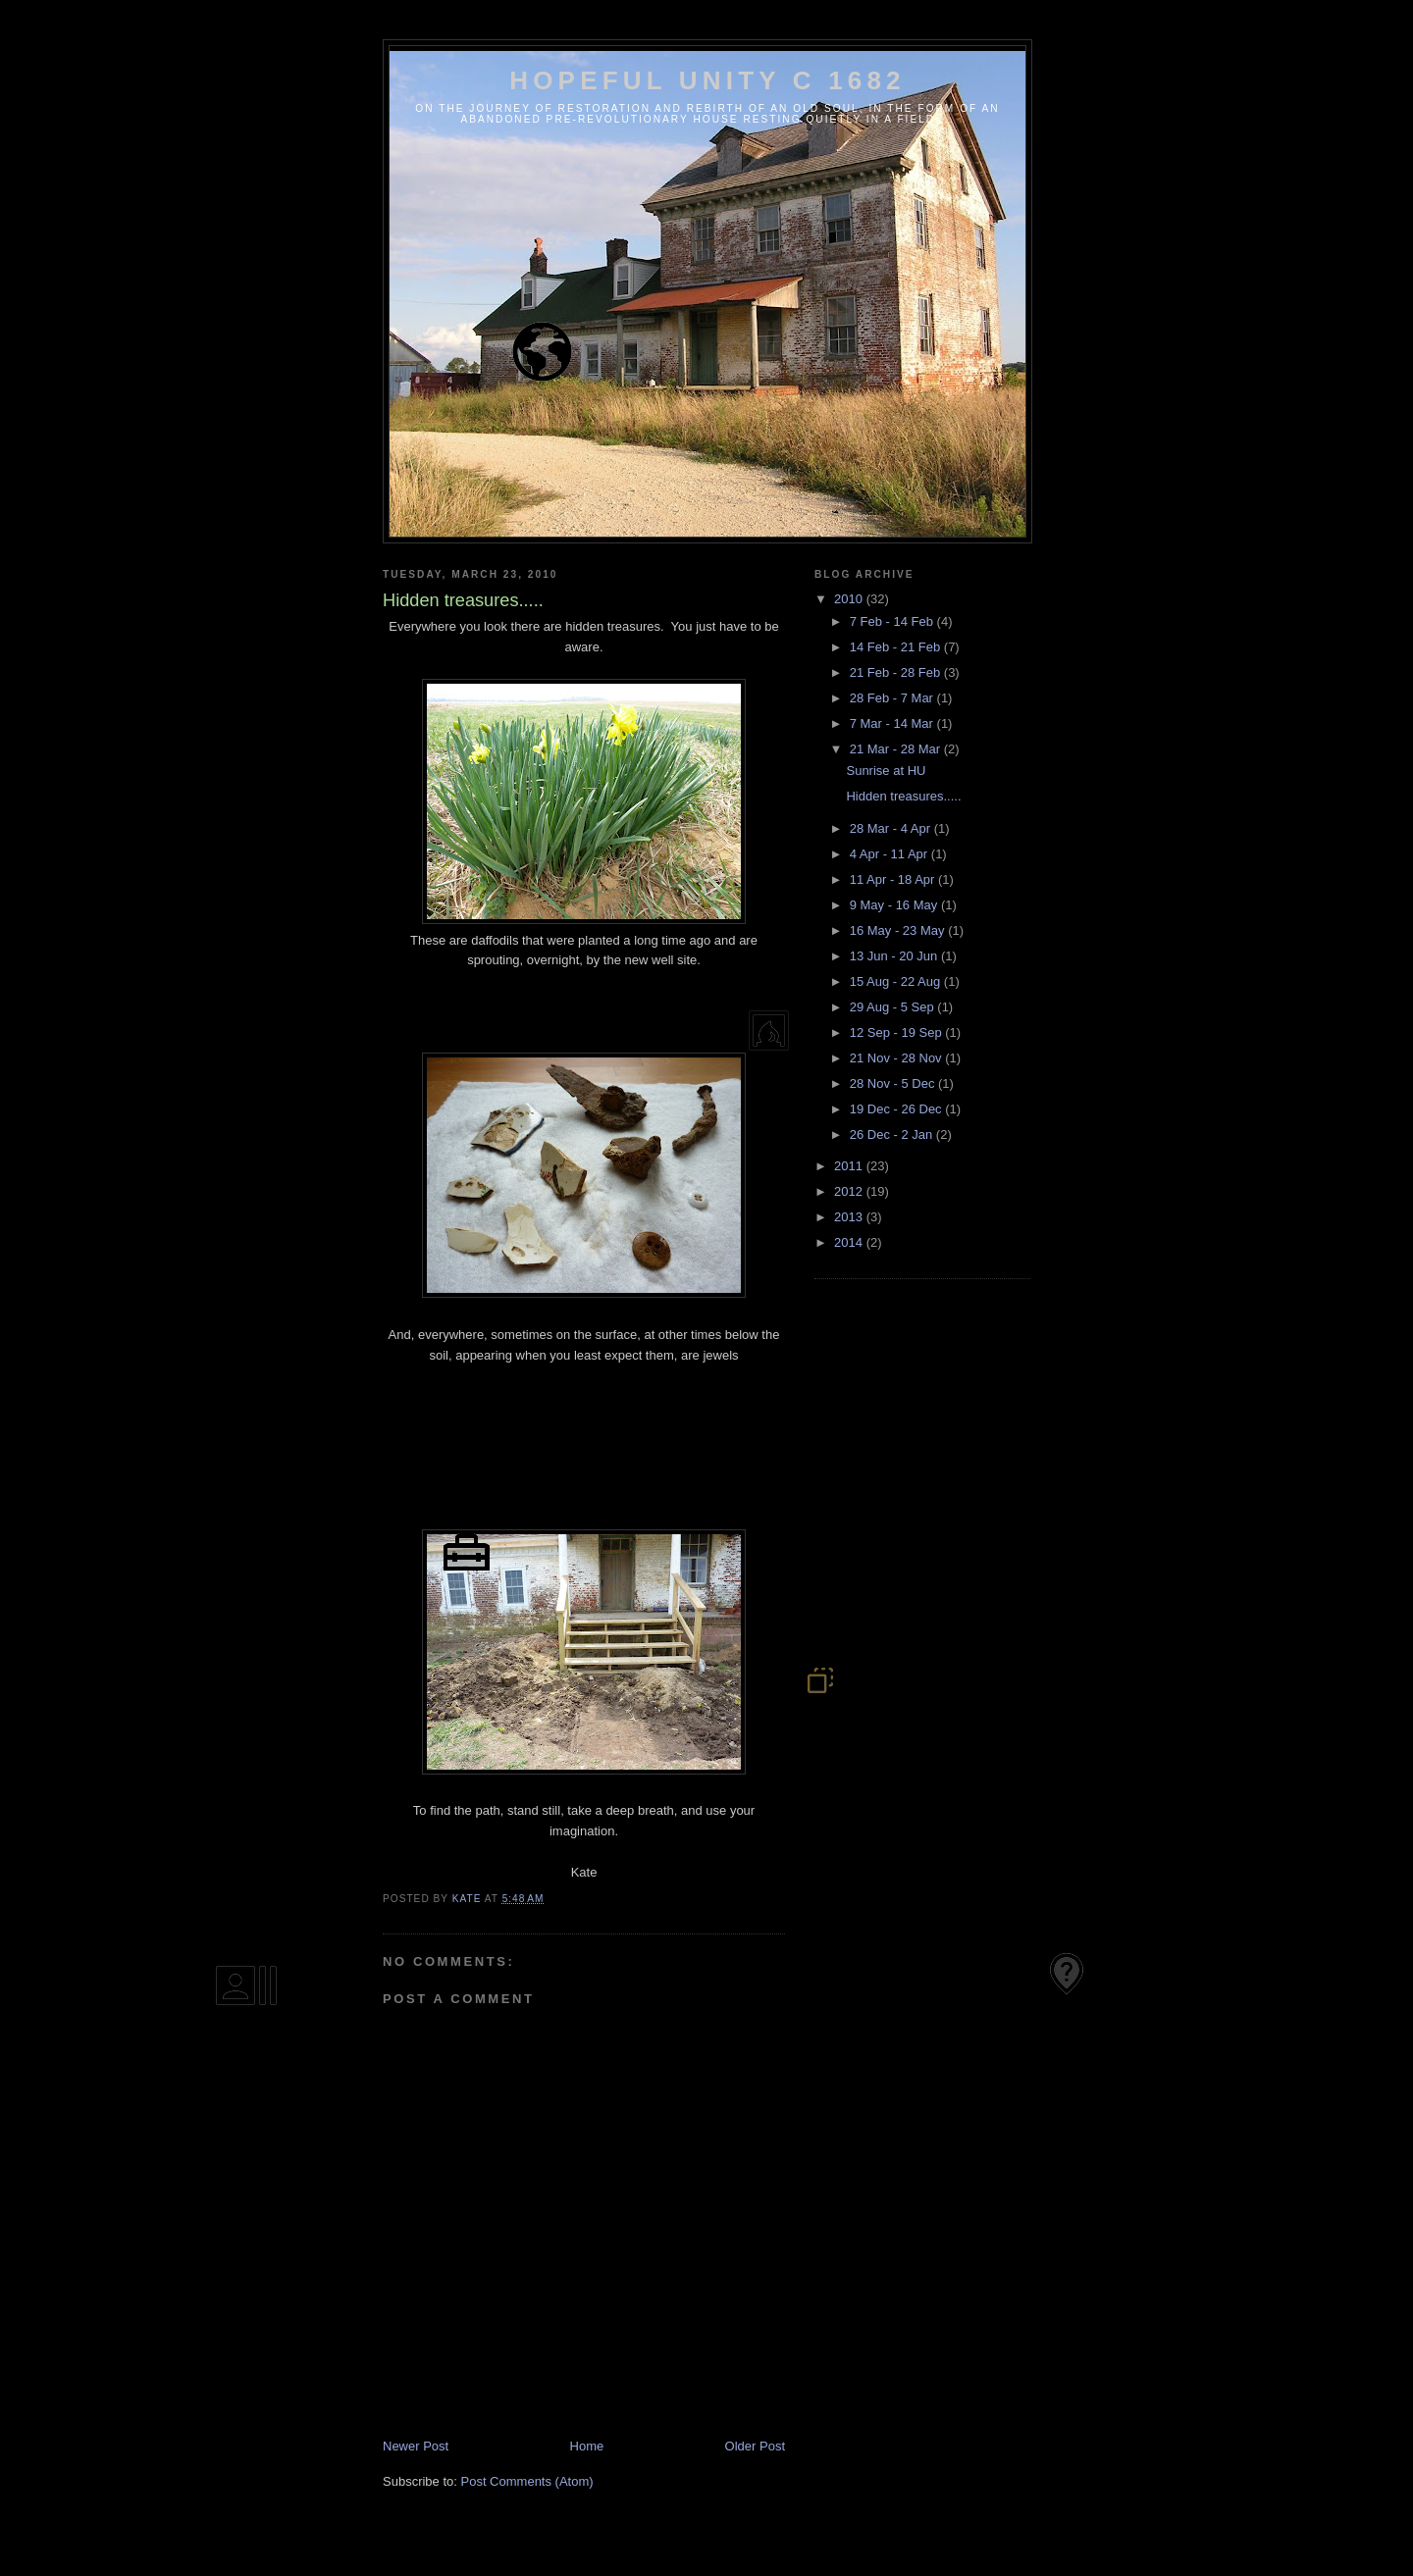 This screenshot has height=2576, width=1413. Describe the element at coordinates (820, 1680) in the screenshot. I see `send selected element to background layer` at that location.